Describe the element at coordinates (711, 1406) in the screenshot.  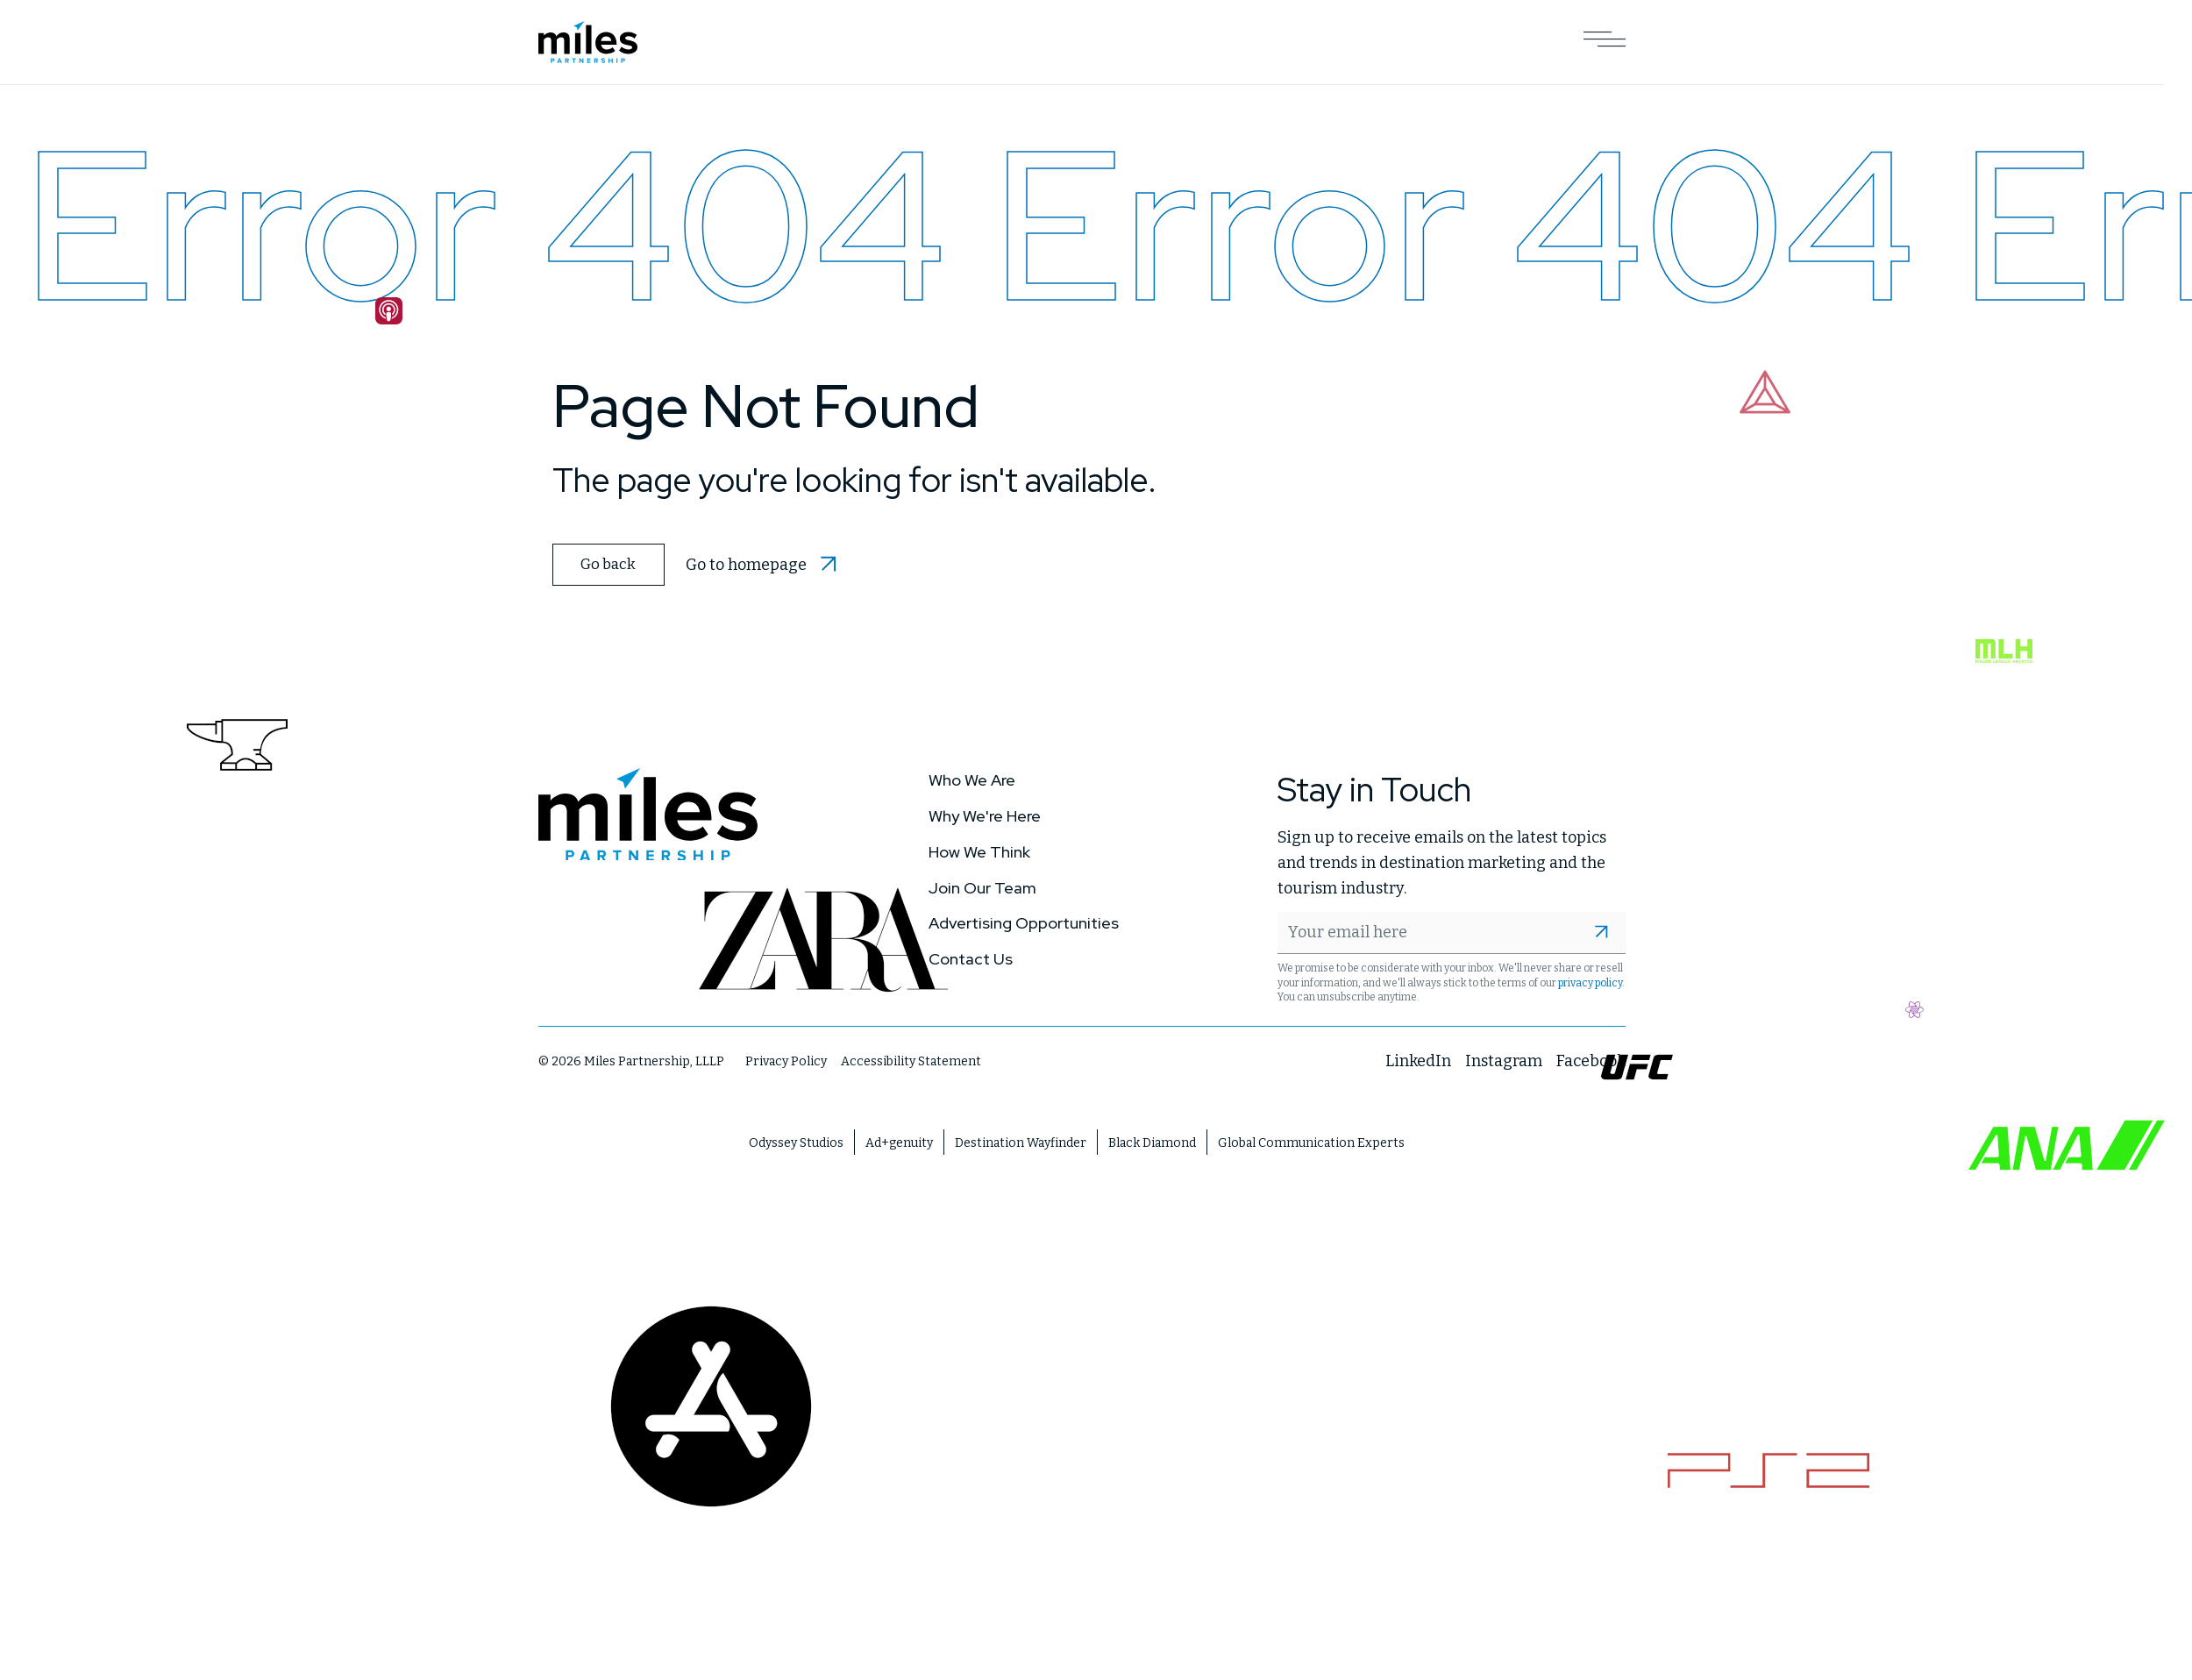
I see `open the Apple App Store` at that location.